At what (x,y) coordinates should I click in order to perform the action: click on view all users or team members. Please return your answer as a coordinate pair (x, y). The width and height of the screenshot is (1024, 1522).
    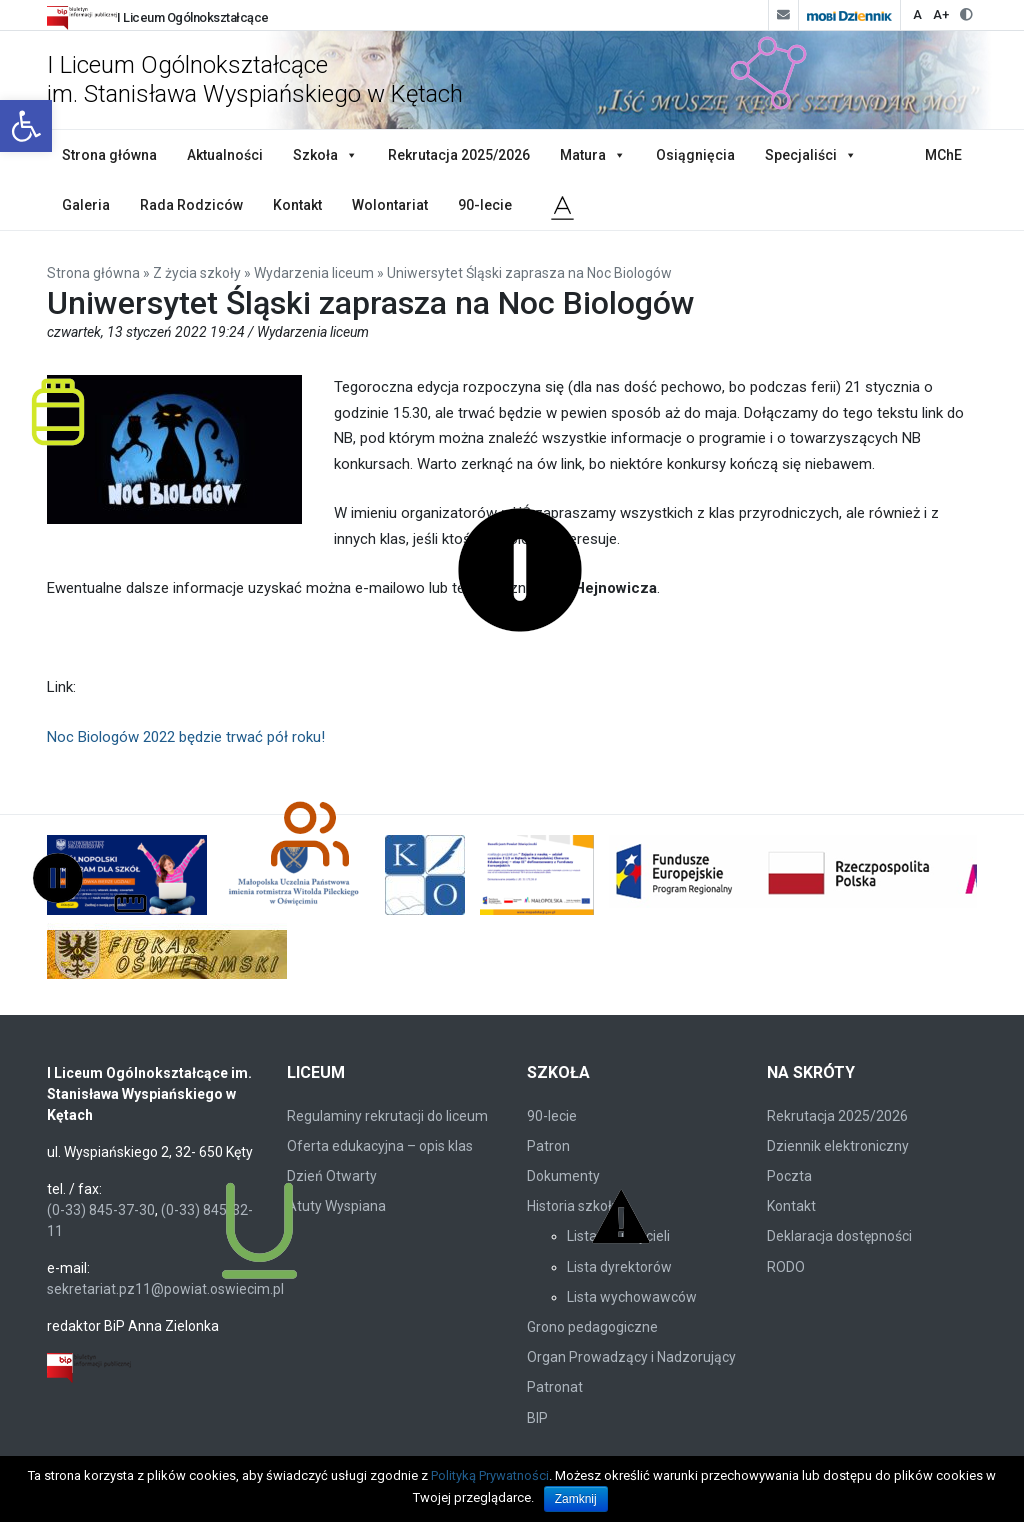
    Looking at the image, I should click on (310, 834).